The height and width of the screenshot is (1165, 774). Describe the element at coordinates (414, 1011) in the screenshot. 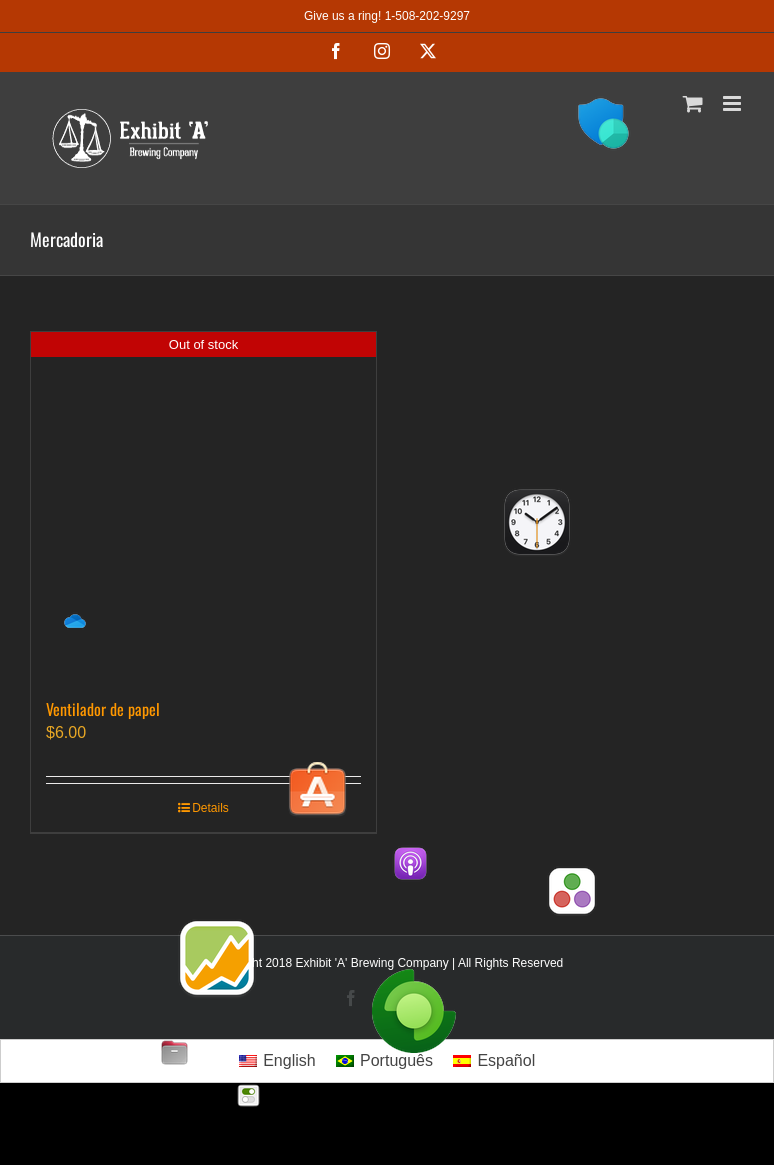

I see `open insights app` at that location.